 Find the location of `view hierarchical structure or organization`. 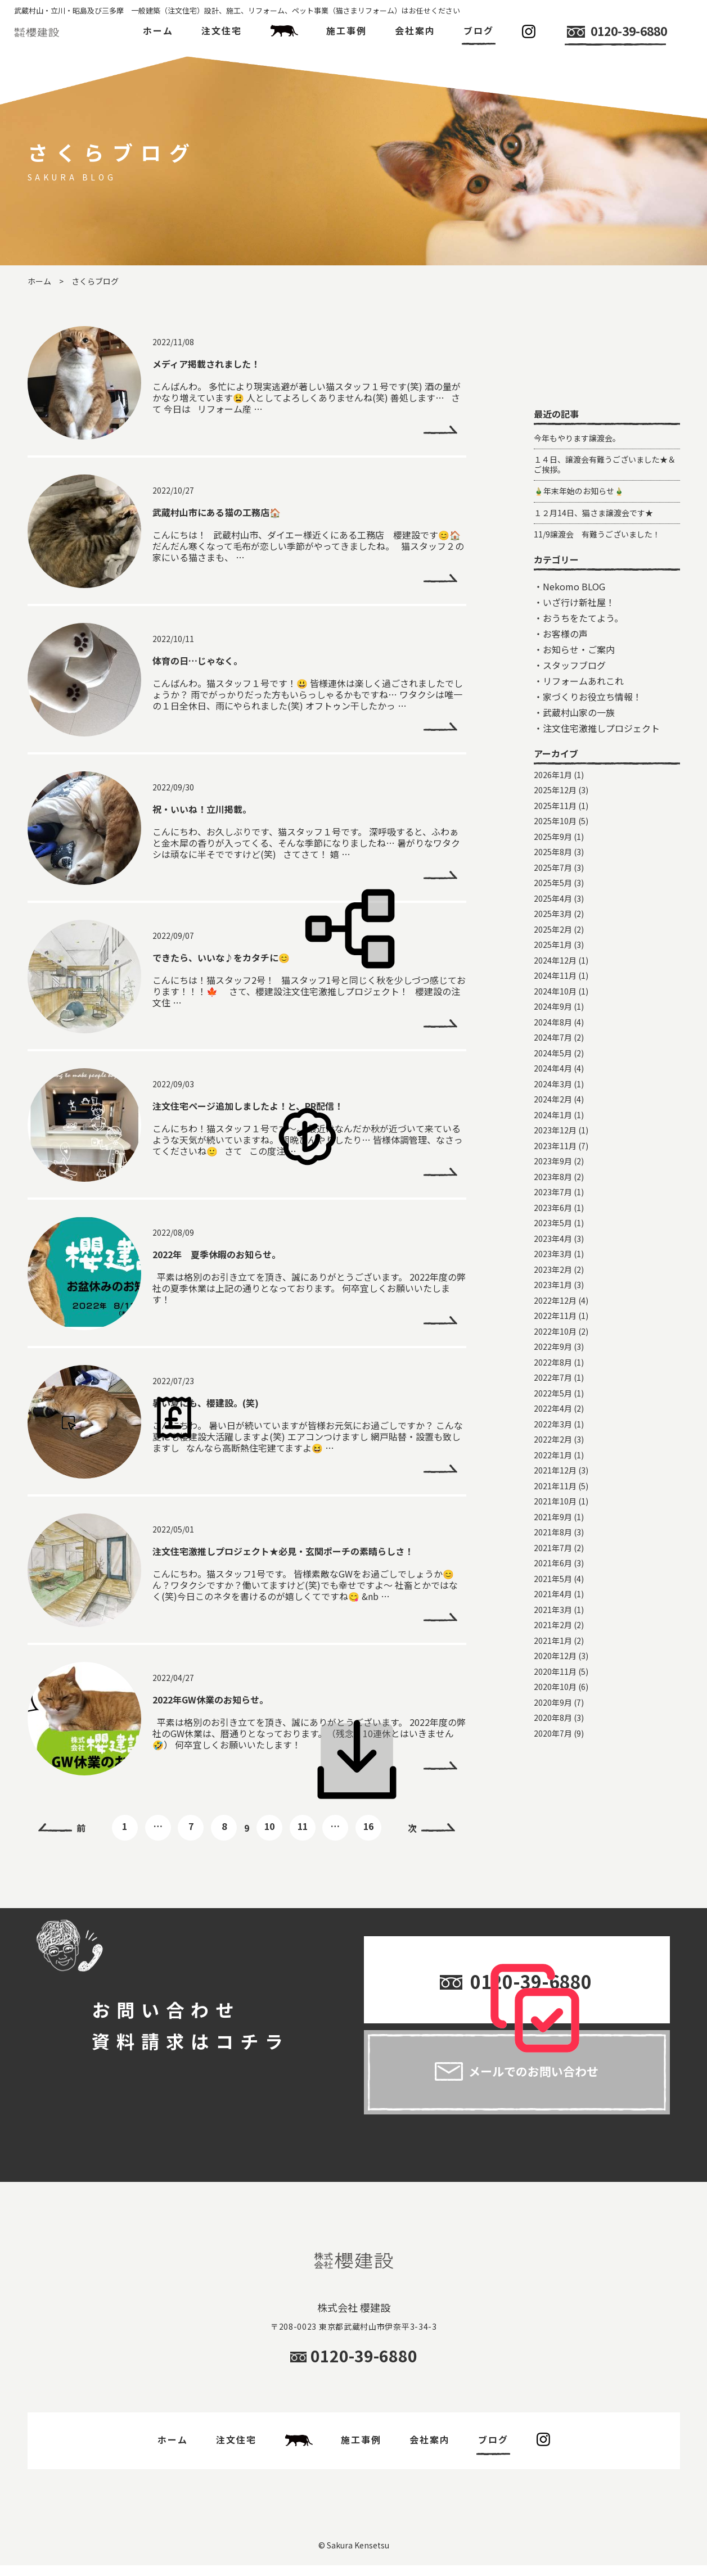

view hierarchical structure or organization is located at coordinates (355, 929).